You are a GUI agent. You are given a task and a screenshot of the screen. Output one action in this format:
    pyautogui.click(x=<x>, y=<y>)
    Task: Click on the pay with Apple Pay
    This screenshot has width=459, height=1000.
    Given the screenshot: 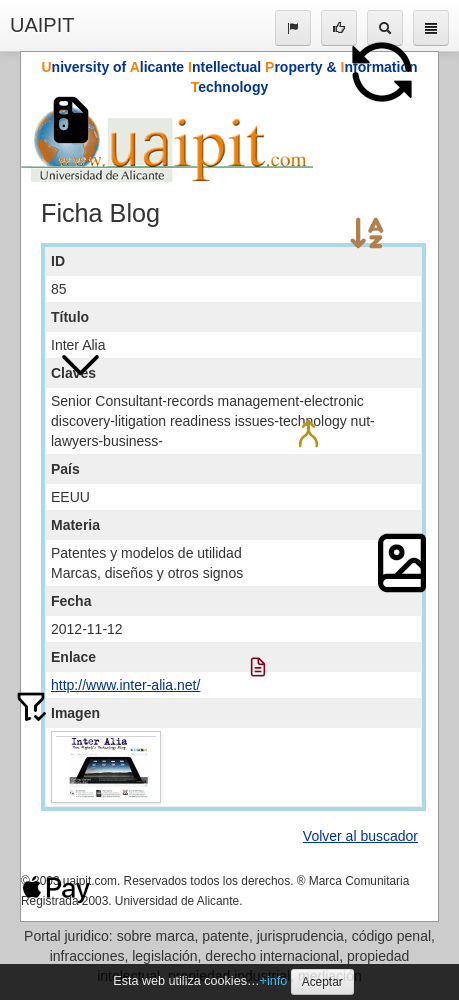 What is the action you would take?
    pyautogui.click(x=56, y=889)
    